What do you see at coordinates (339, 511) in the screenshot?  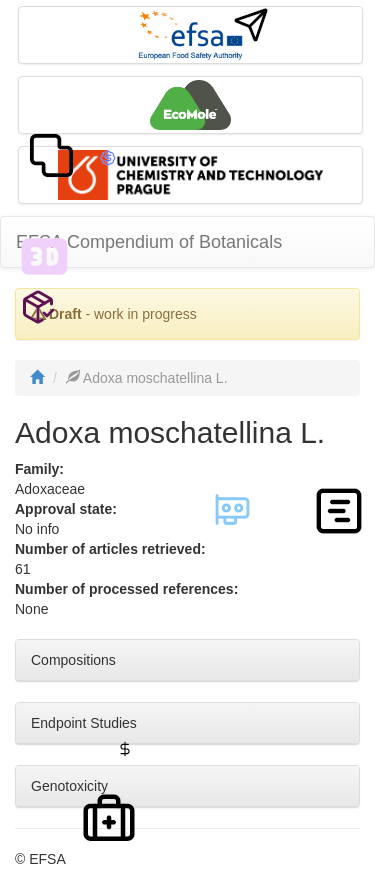 I see `view gantt chart or project timeline` at bounding box center [339, 511].